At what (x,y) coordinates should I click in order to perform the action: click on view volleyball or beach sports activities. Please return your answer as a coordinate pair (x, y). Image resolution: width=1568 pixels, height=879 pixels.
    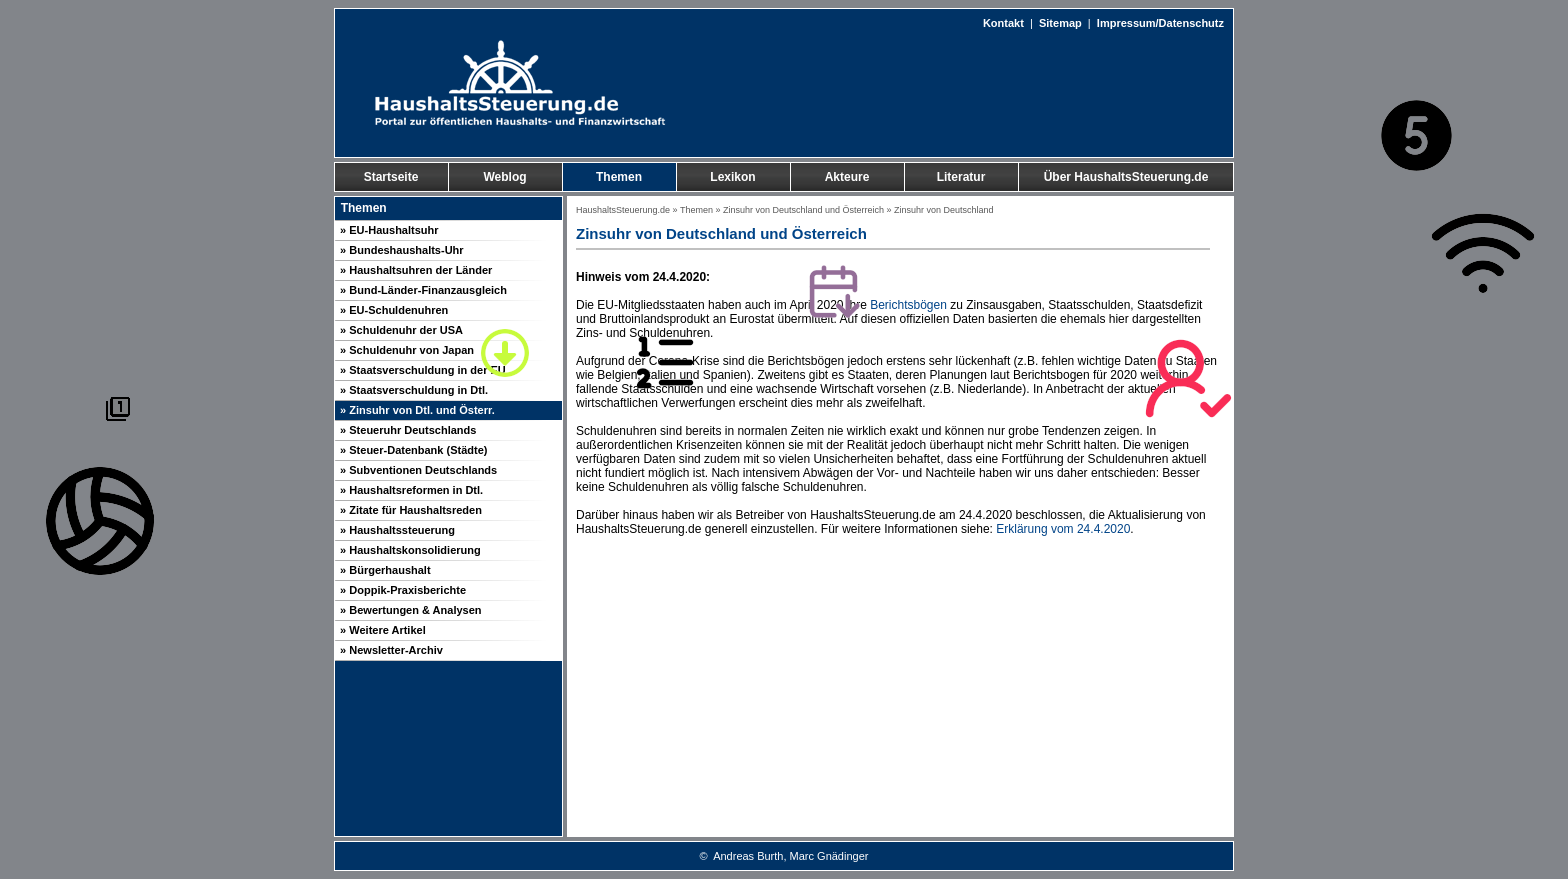
    Looking at the image, I should click on (100, 521).